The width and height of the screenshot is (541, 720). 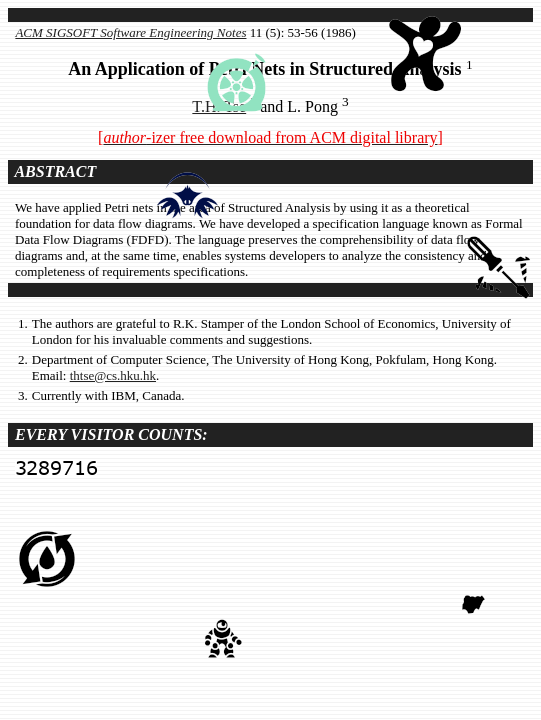 What do you see at coordinates (236, 82) in the screenshot?
I see `report a flat tire or vehicle issue` at bounding box center [236, 82].